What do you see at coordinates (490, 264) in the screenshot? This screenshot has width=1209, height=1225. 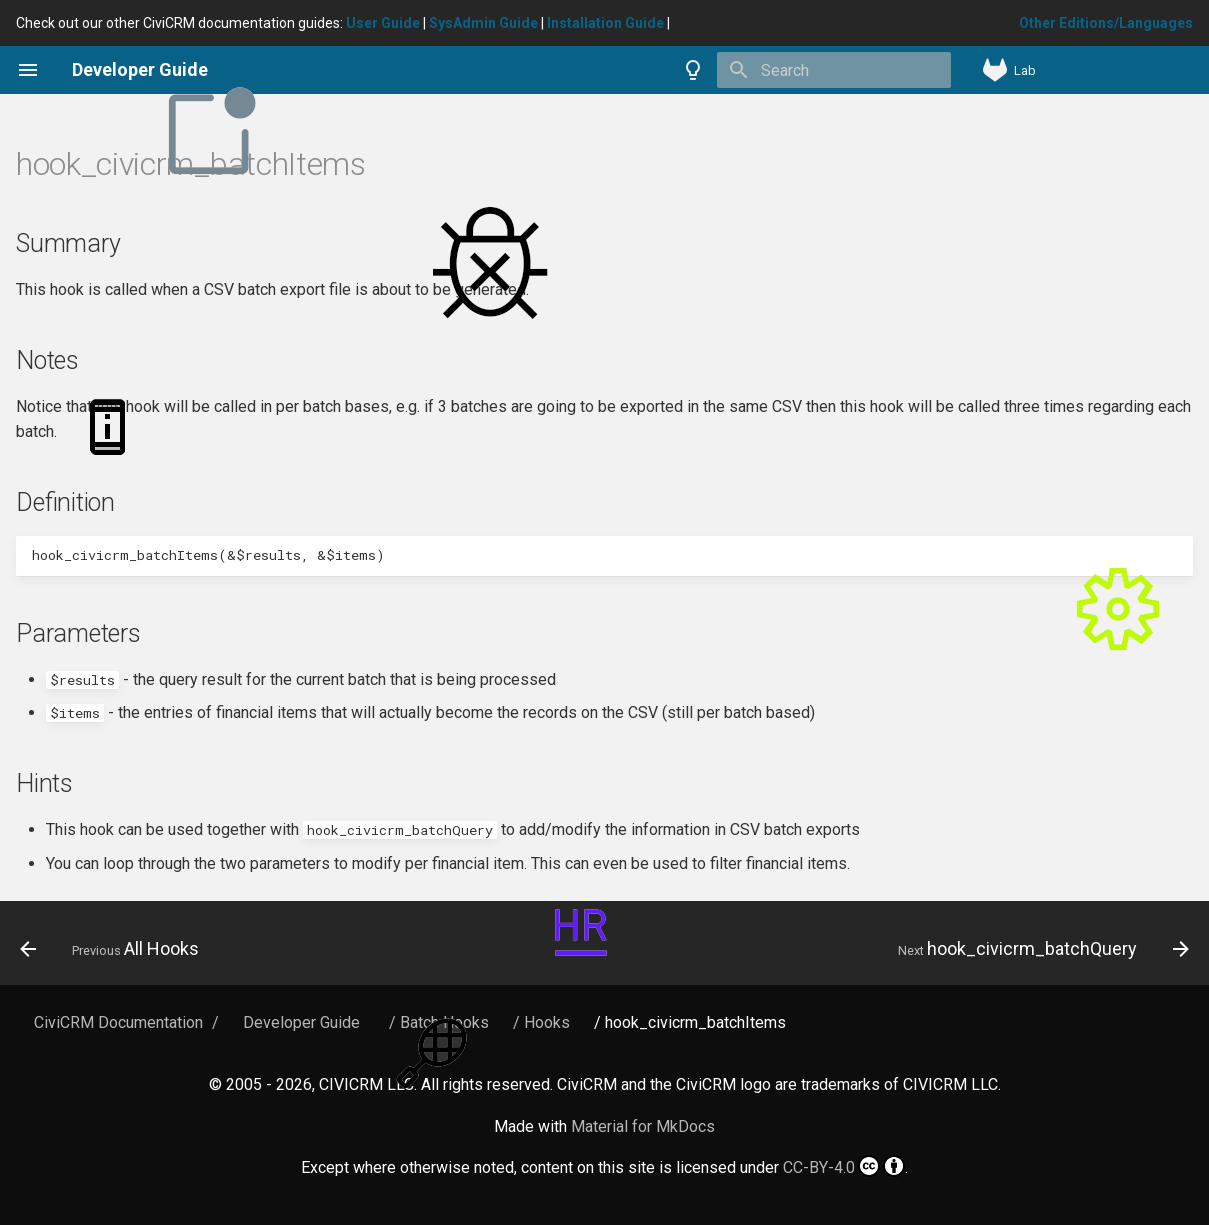 I see `start debugging mode` at bounding box center [490, 264].